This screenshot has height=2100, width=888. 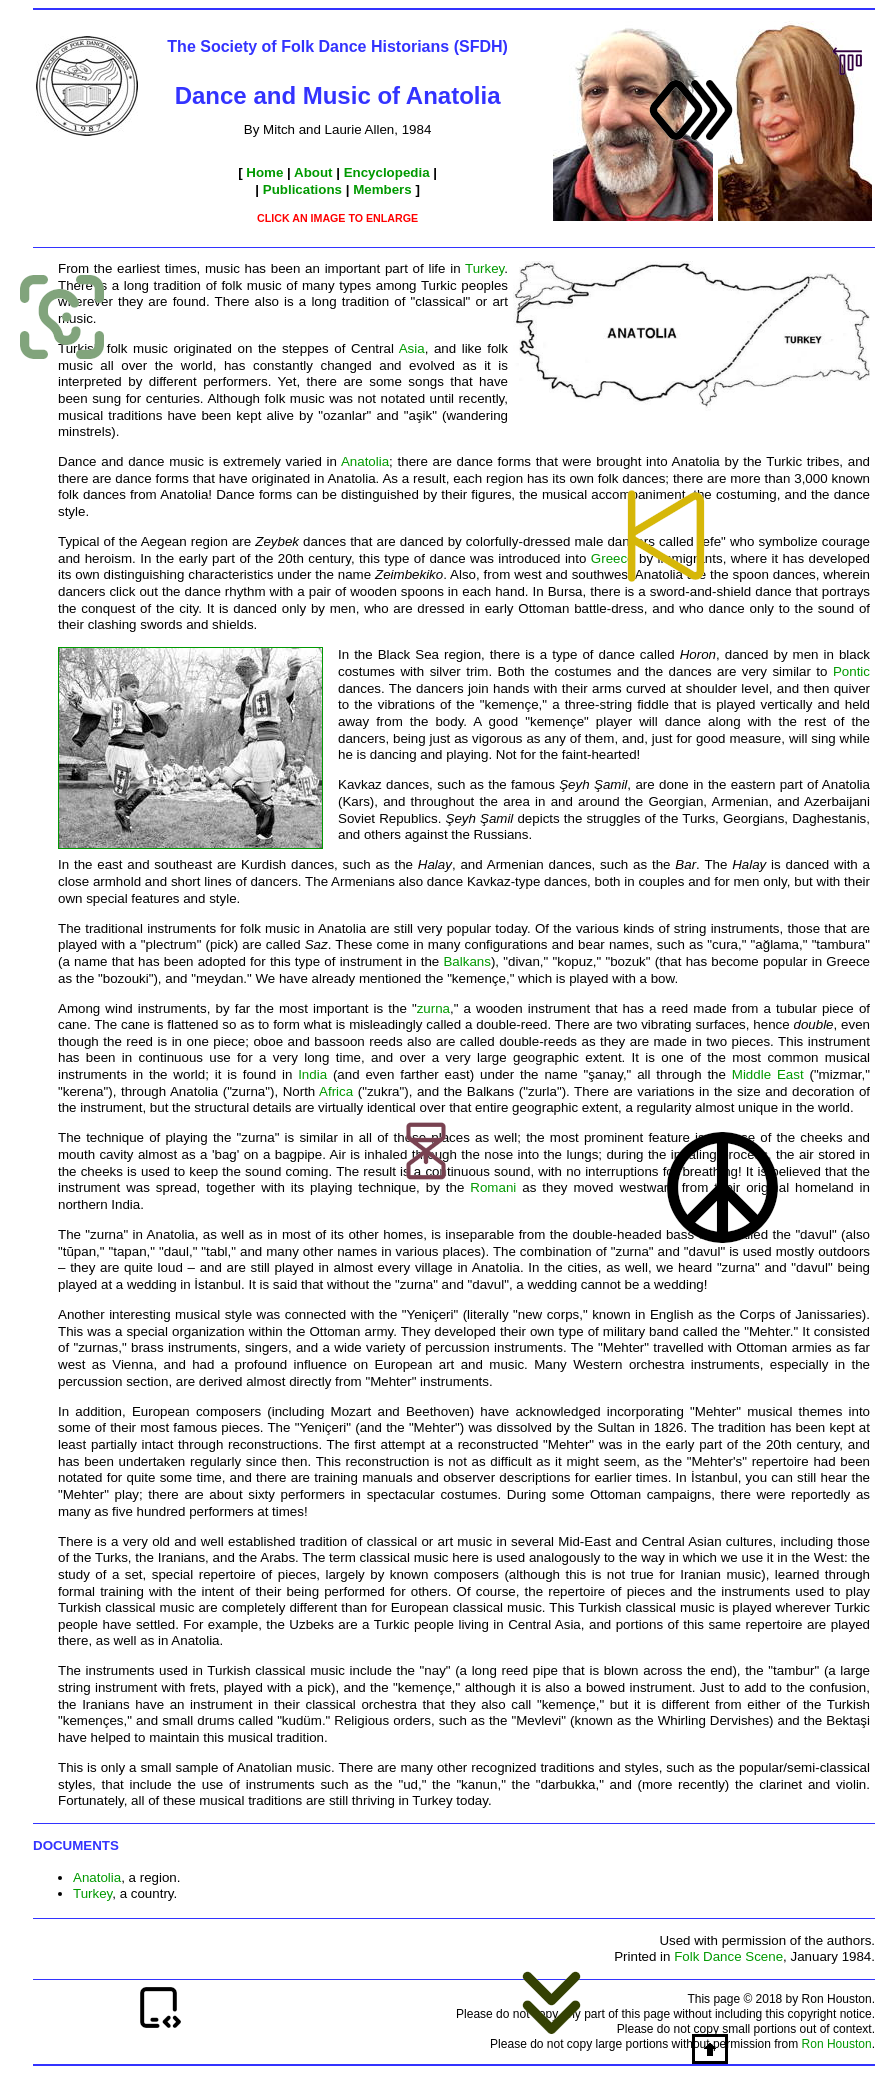 I want to click on peace symbol or anti-war indicator, so click(x=722, y=1187).